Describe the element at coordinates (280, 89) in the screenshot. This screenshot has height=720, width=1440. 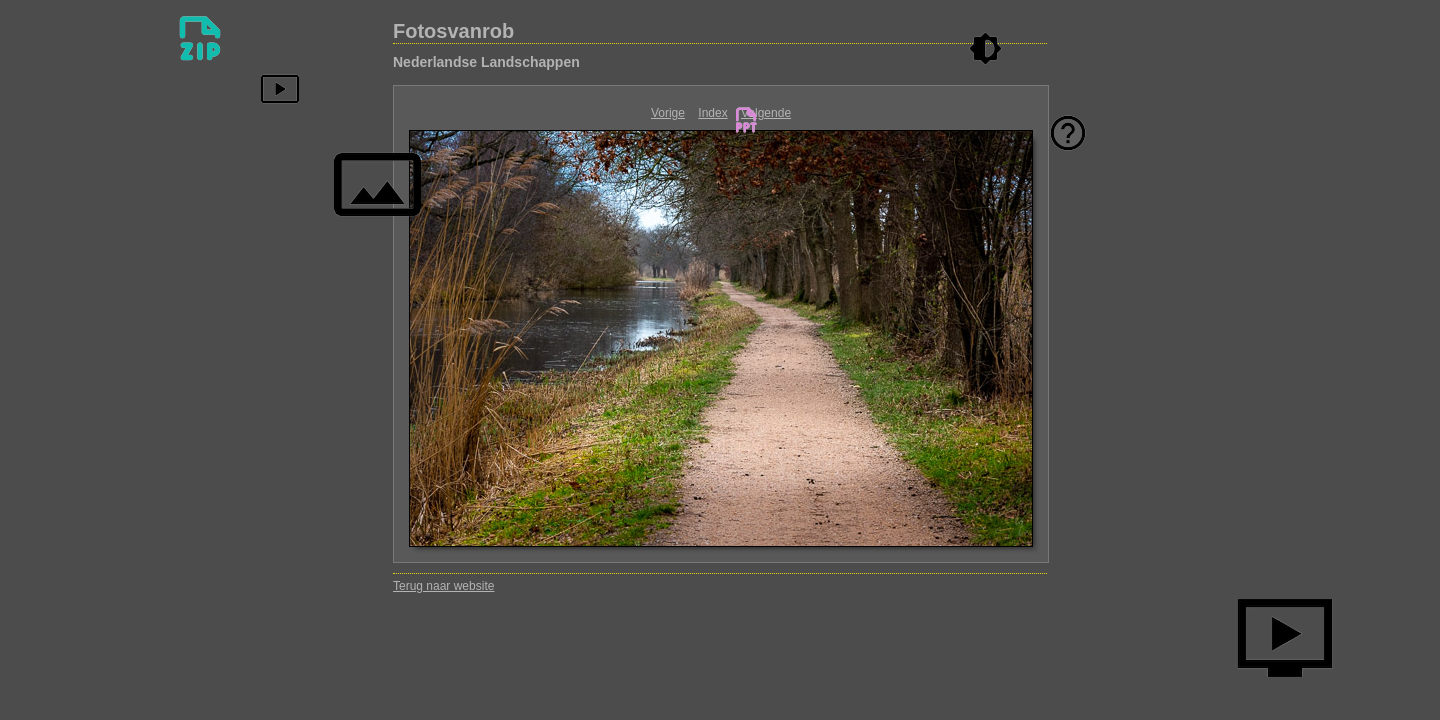
I see `play a video` at that location.